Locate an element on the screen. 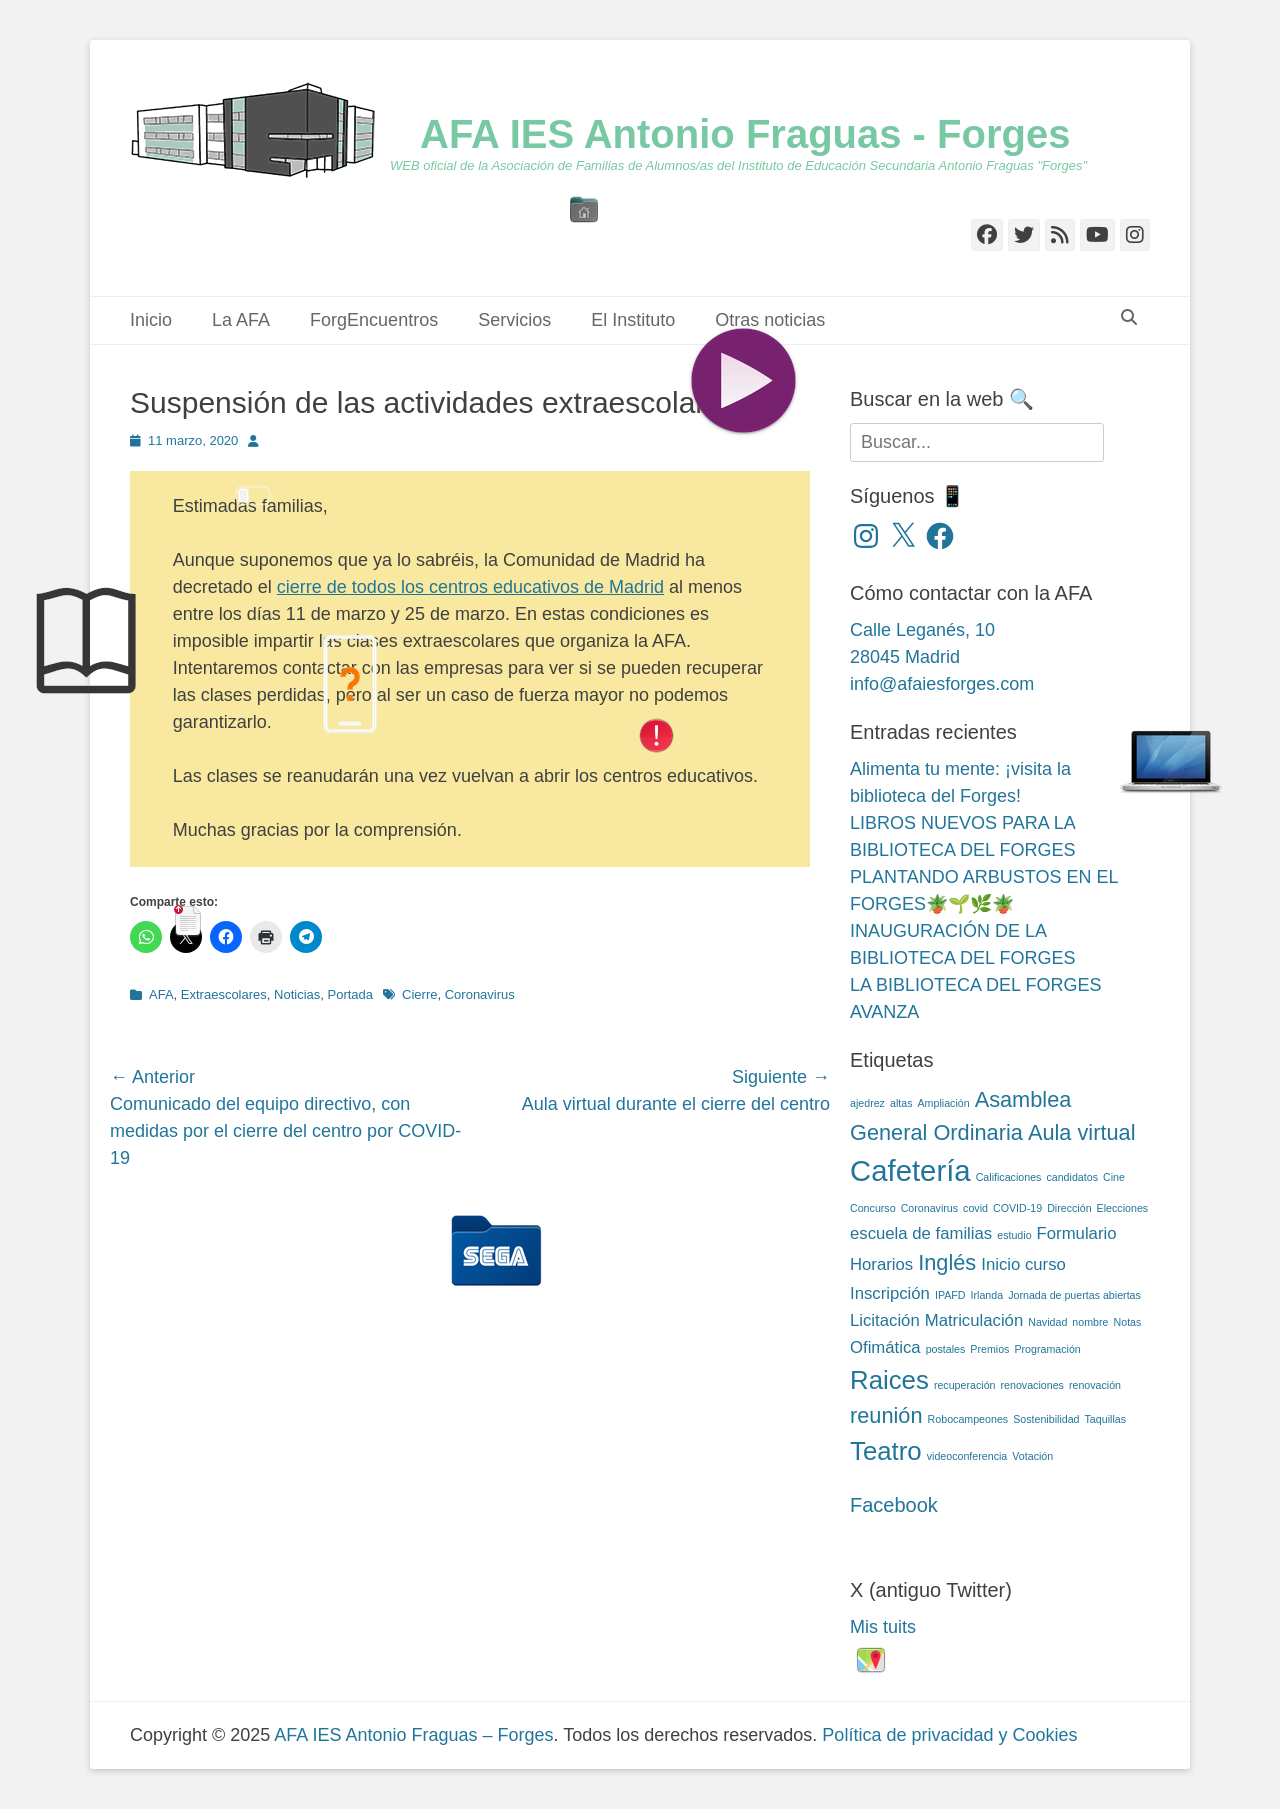 The image size is (1280, 1809). indicates a warning or alert requiring attention is located at coordinates (656, 735).